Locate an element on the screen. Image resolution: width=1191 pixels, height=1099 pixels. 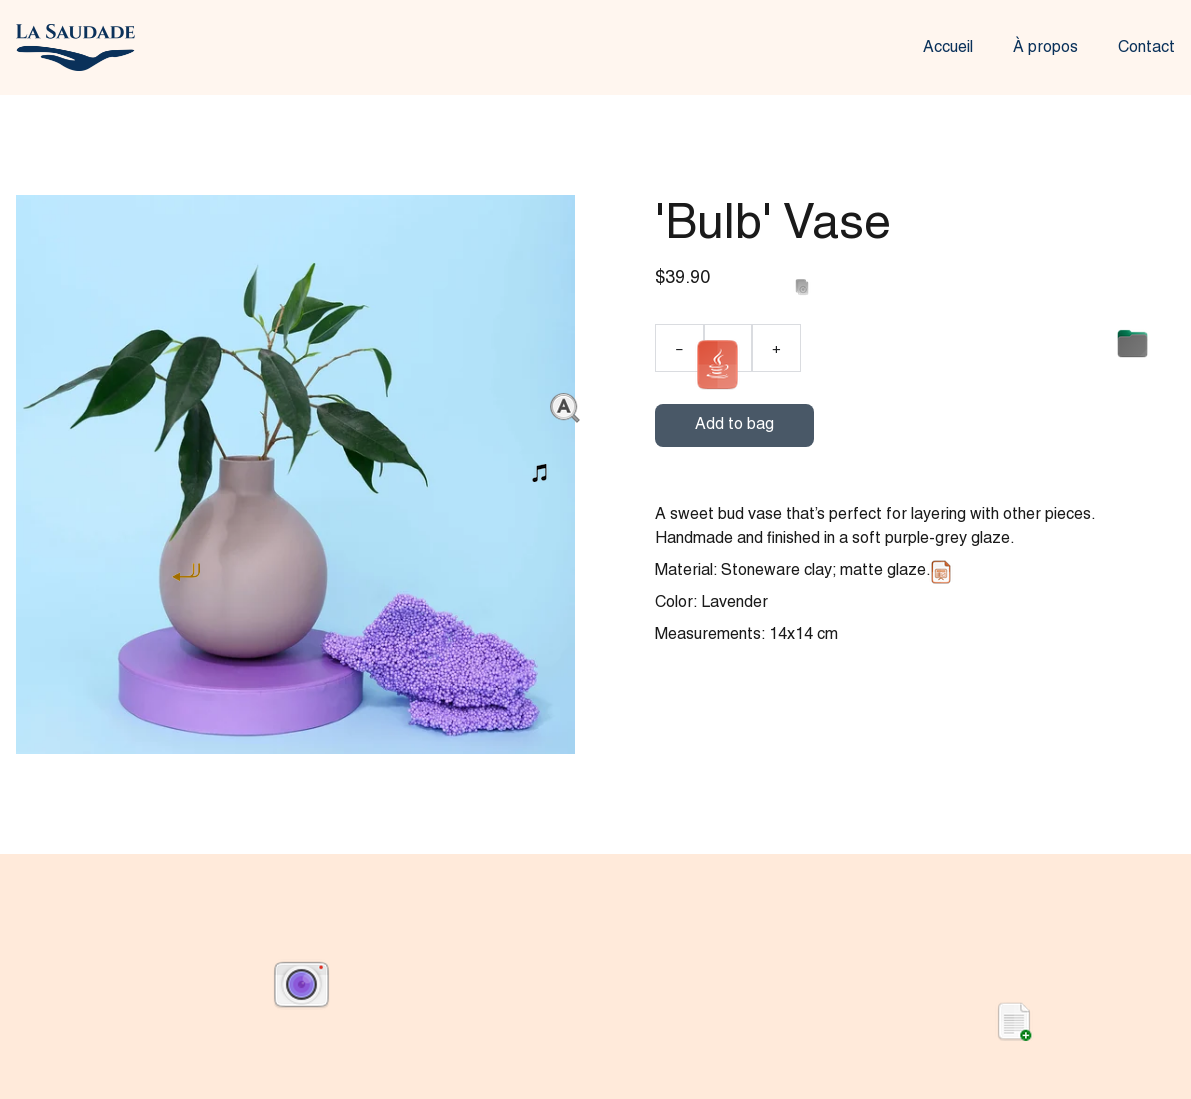
reply to all recipients in an email thread is located at coordinates (185, 570).